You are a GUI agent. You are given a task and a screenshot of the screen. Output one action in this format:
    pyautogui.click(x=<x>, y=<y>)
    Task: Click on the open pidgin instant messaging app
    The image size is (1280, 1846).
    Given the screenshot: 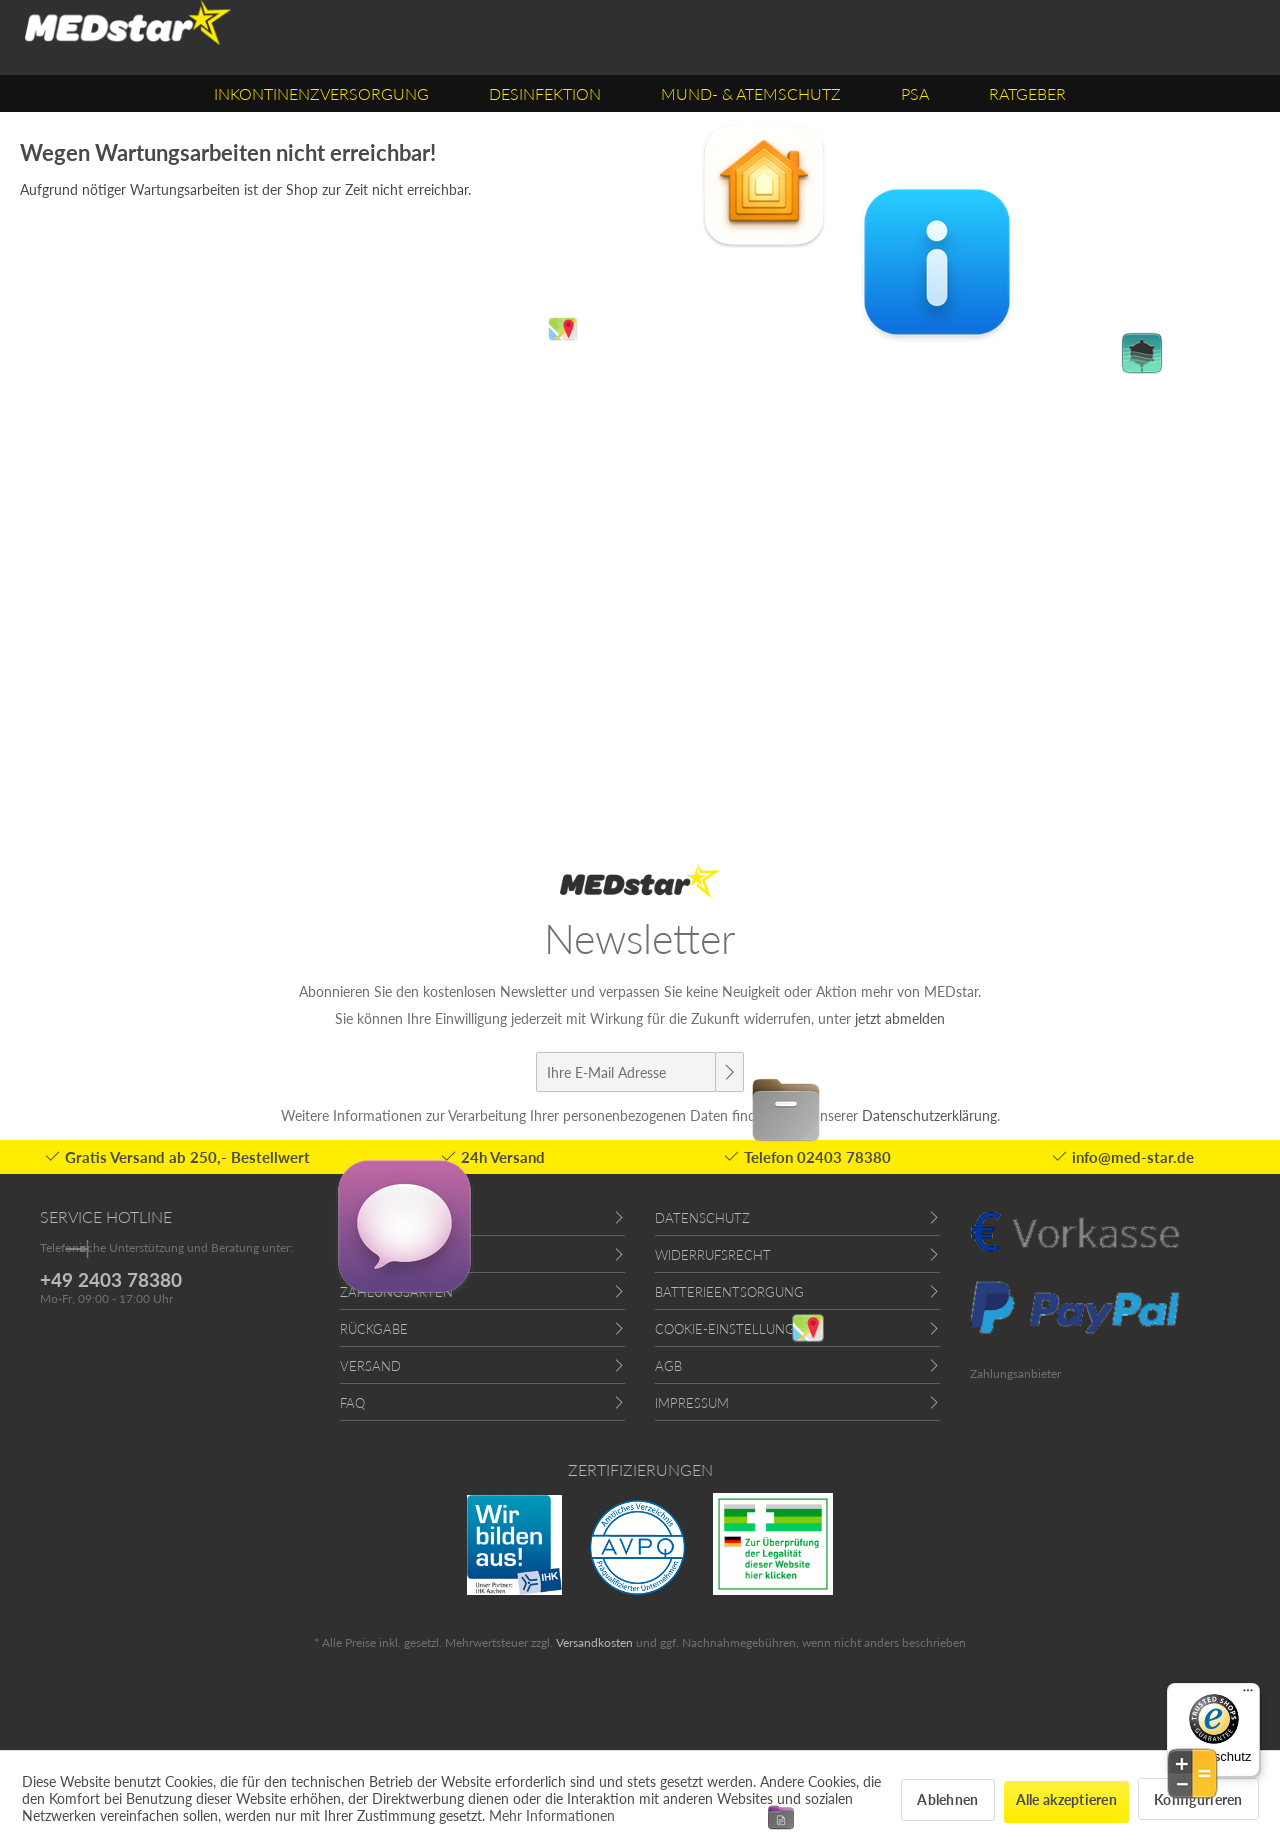 What is the action you would take?
    pyautogui.click(x=404, y=1226)
    